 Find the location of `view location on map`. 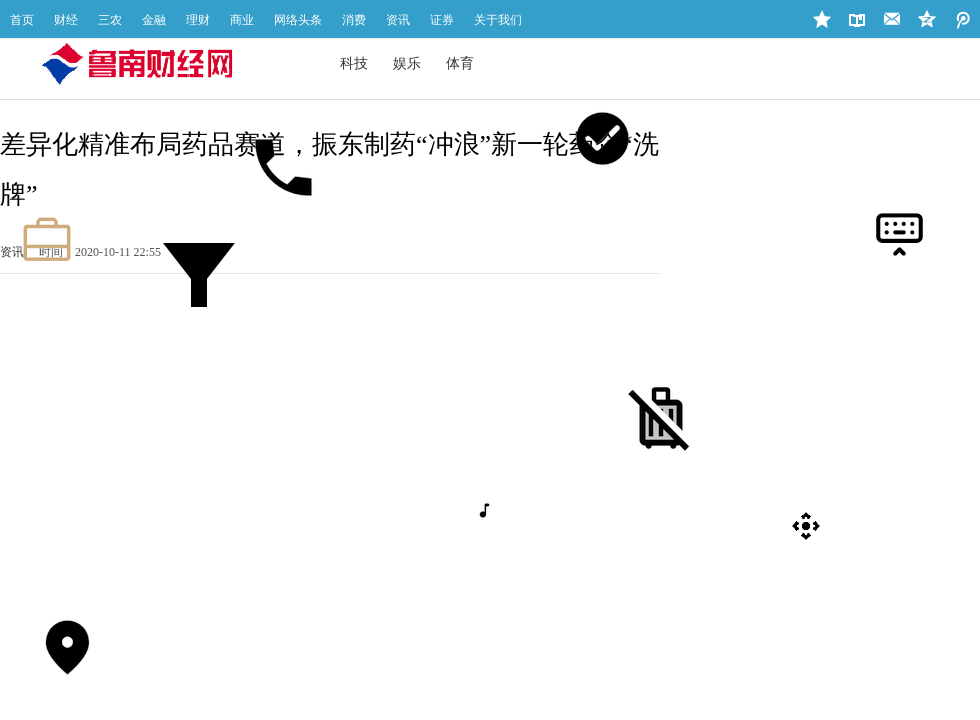

view location on map is located at coordinates (67, 647).